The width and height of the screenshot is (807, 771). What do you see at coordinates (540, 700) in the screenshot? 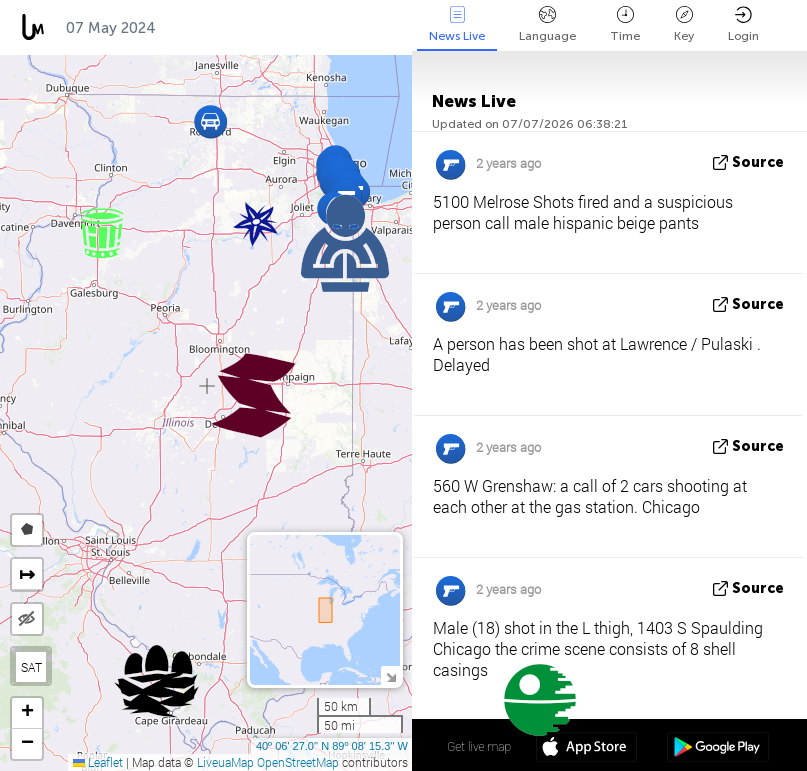
I see `Death Star icon from Star Wars franchise` at bounding box center [540, 700].